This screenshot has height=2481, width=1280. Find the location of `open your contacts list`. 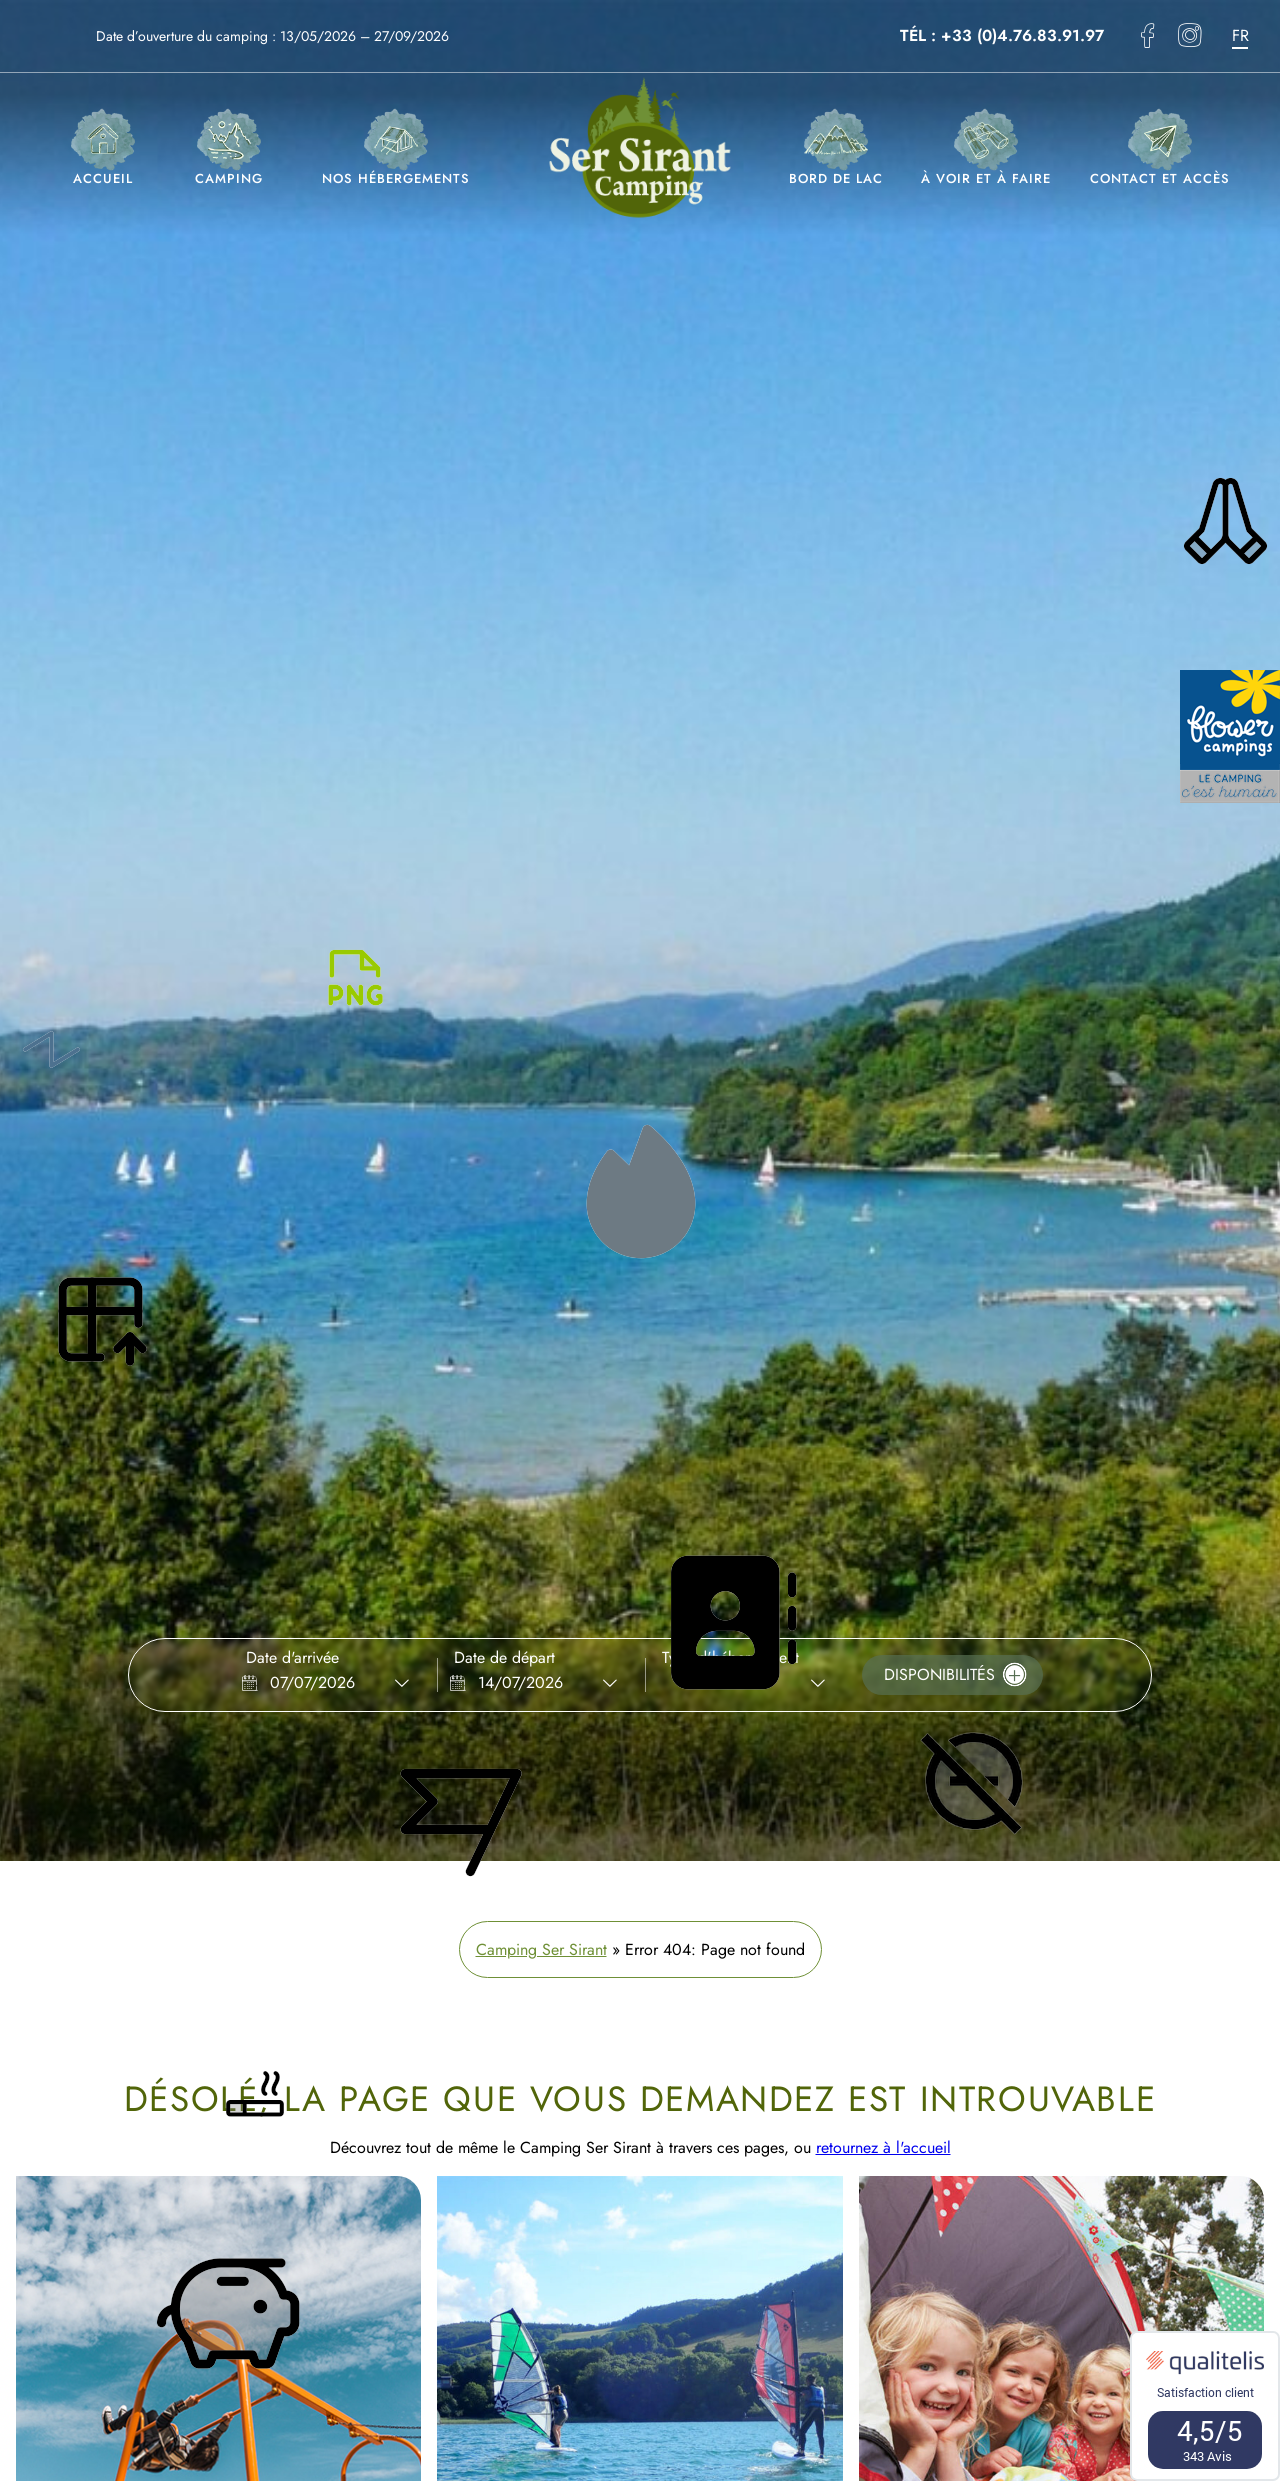

open your contacts list is located at coordinates (729, 1622).